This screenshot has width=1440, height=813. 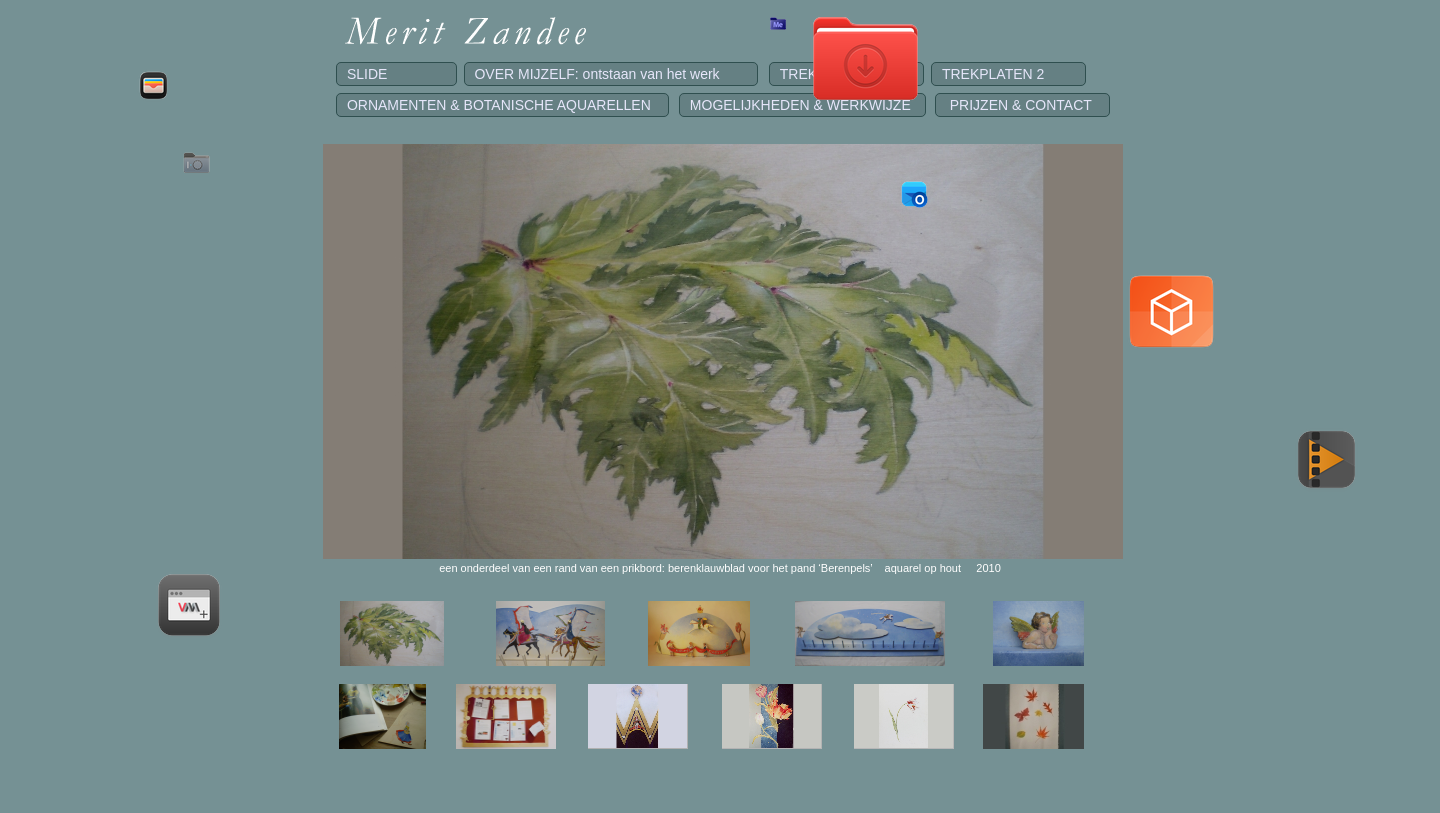 I want to click on access your downloads folder, so click(x=865, y=58).